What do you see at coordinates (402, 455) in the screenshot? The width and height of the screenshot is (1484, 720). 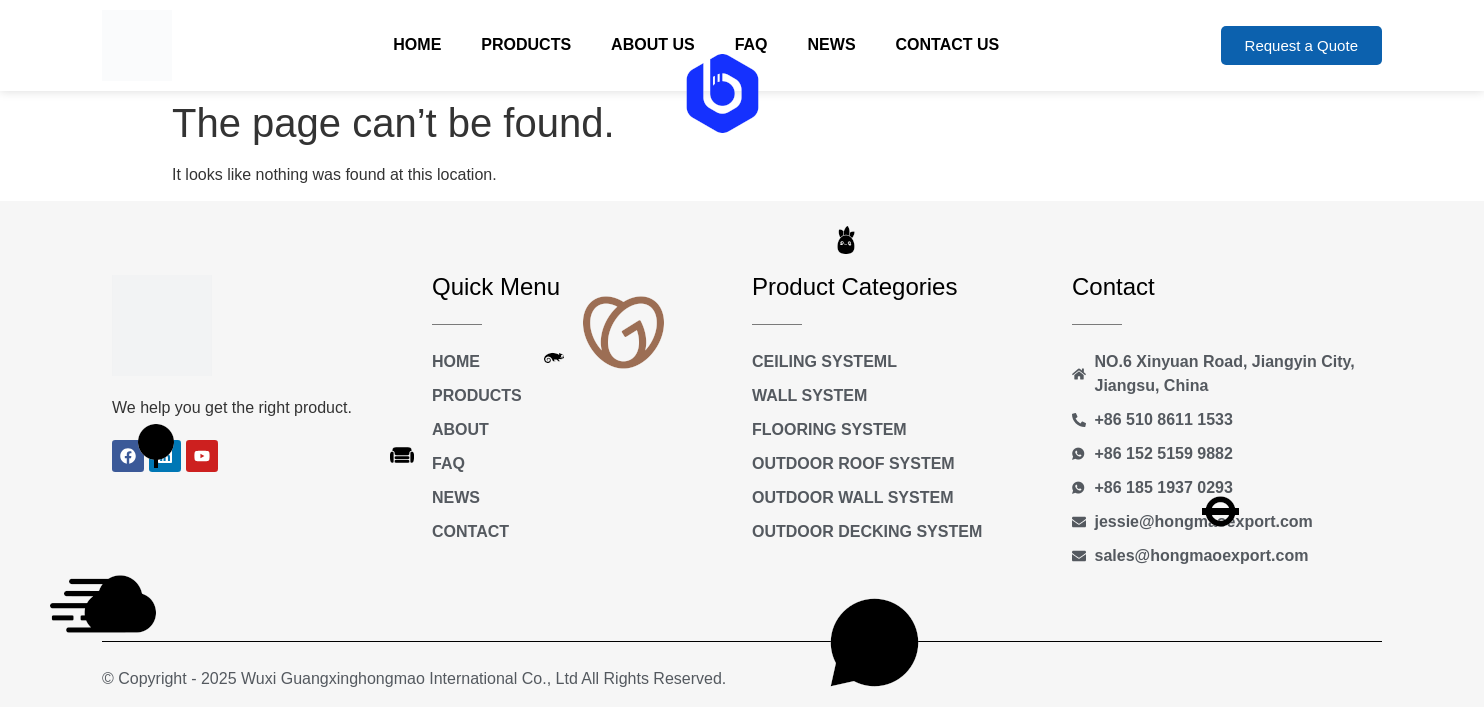 I see `apache couchdb database service` at bounding box center [402, 455].